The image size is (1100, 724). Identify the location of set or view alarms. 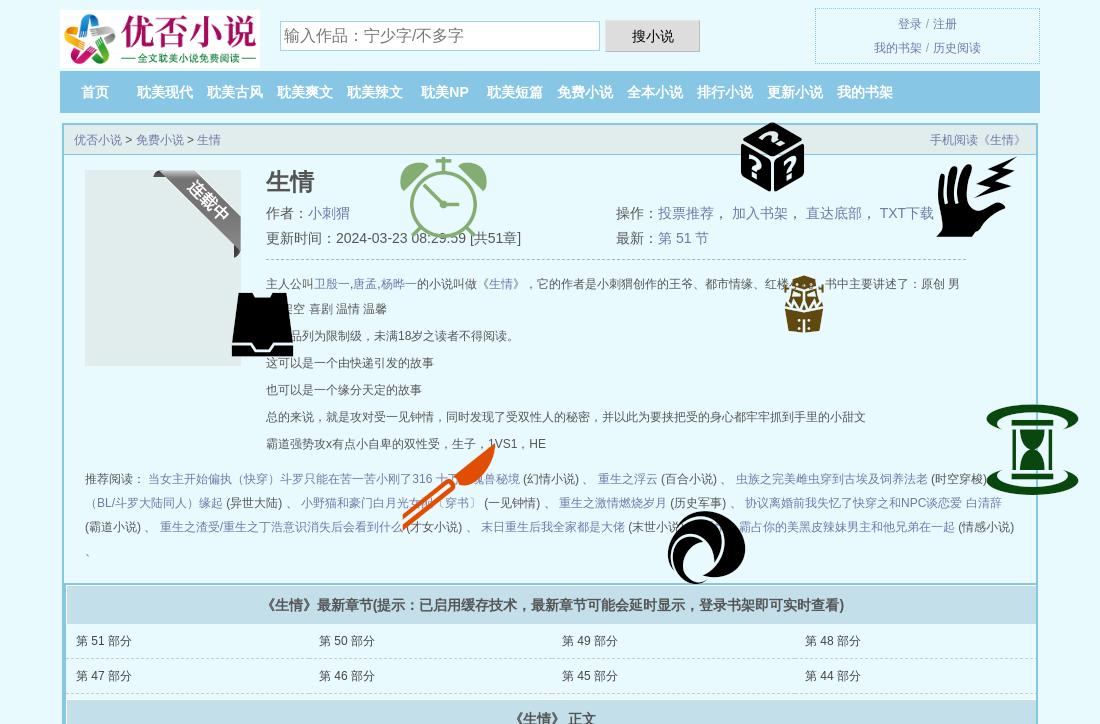
(443, 197).